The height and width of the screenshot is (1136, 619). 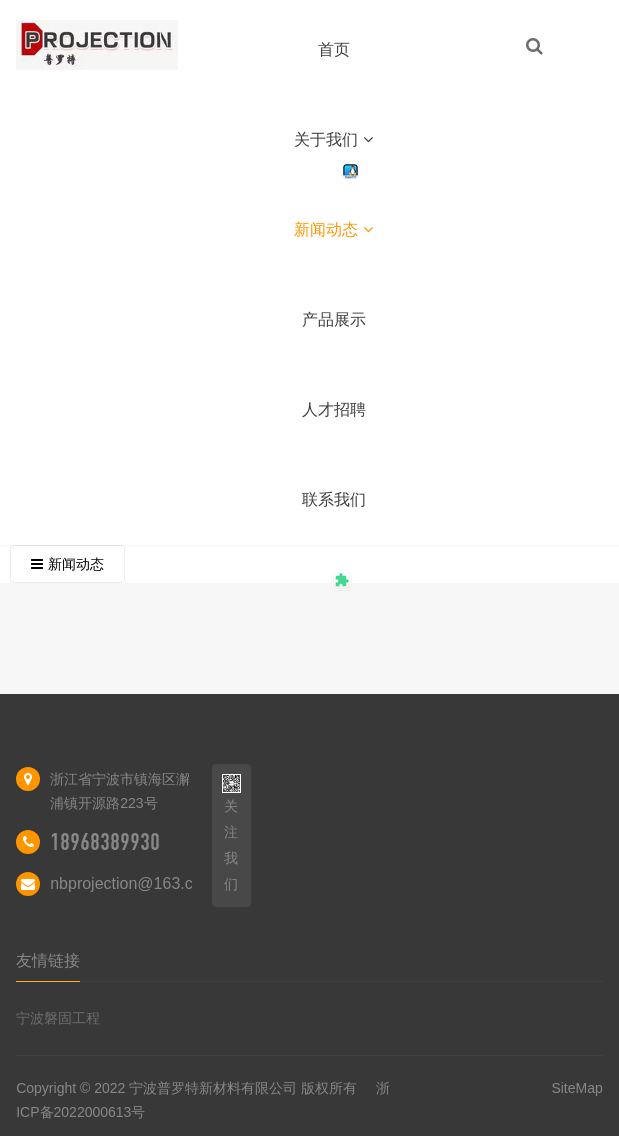 What do you see at coordinates (350, 171) in the screenshot?
I see `launch xawtv television viewer application` at bounding box center [350, 171].